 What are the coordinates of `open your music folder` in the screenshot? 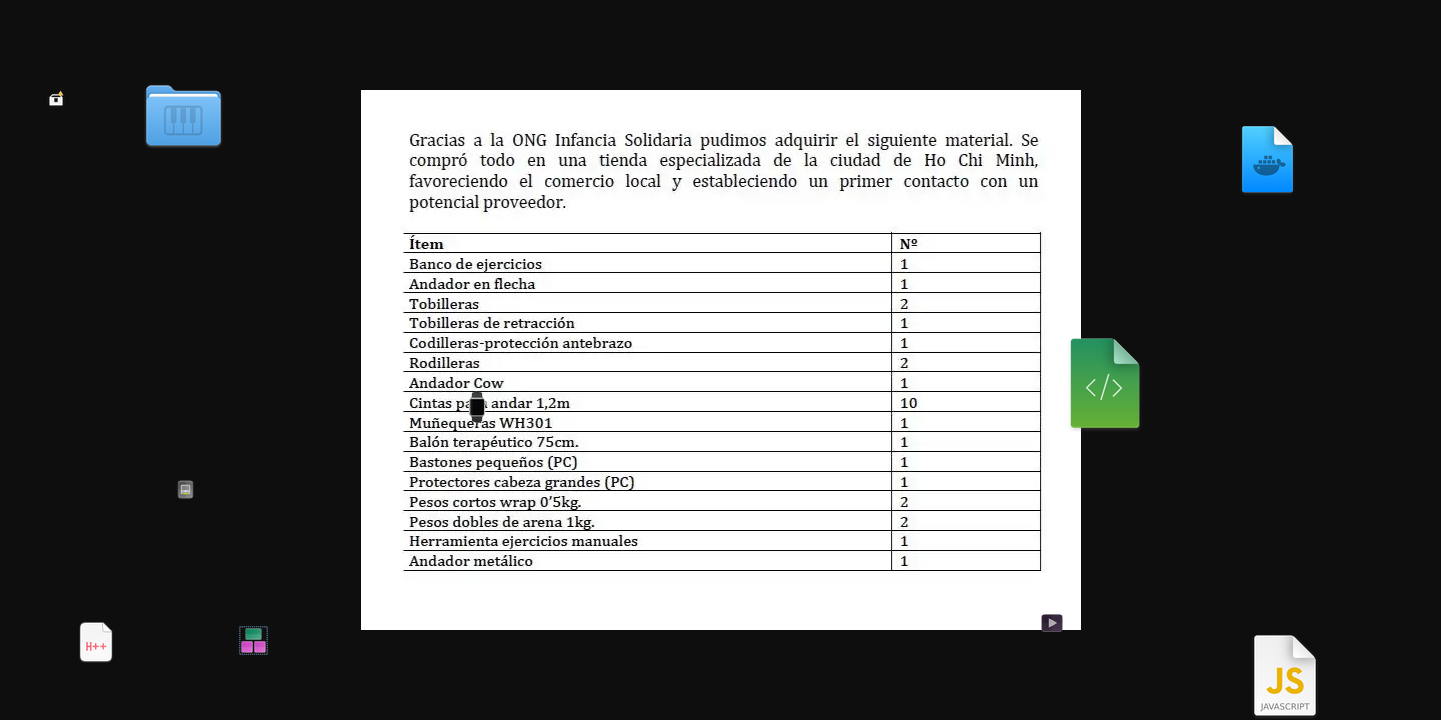 It's located at (183, 115).